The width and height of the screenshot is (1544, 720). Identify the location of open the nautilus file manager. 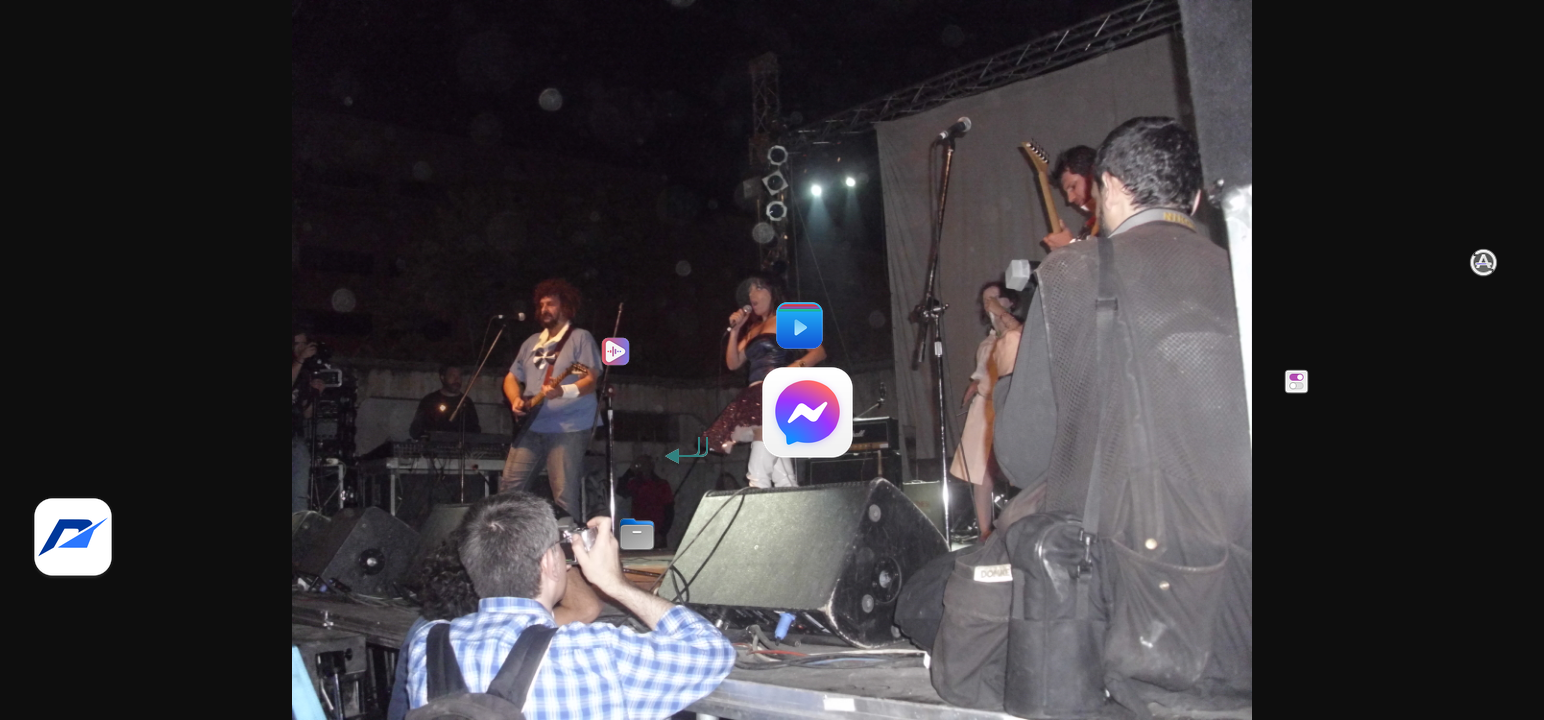
(637, 534).